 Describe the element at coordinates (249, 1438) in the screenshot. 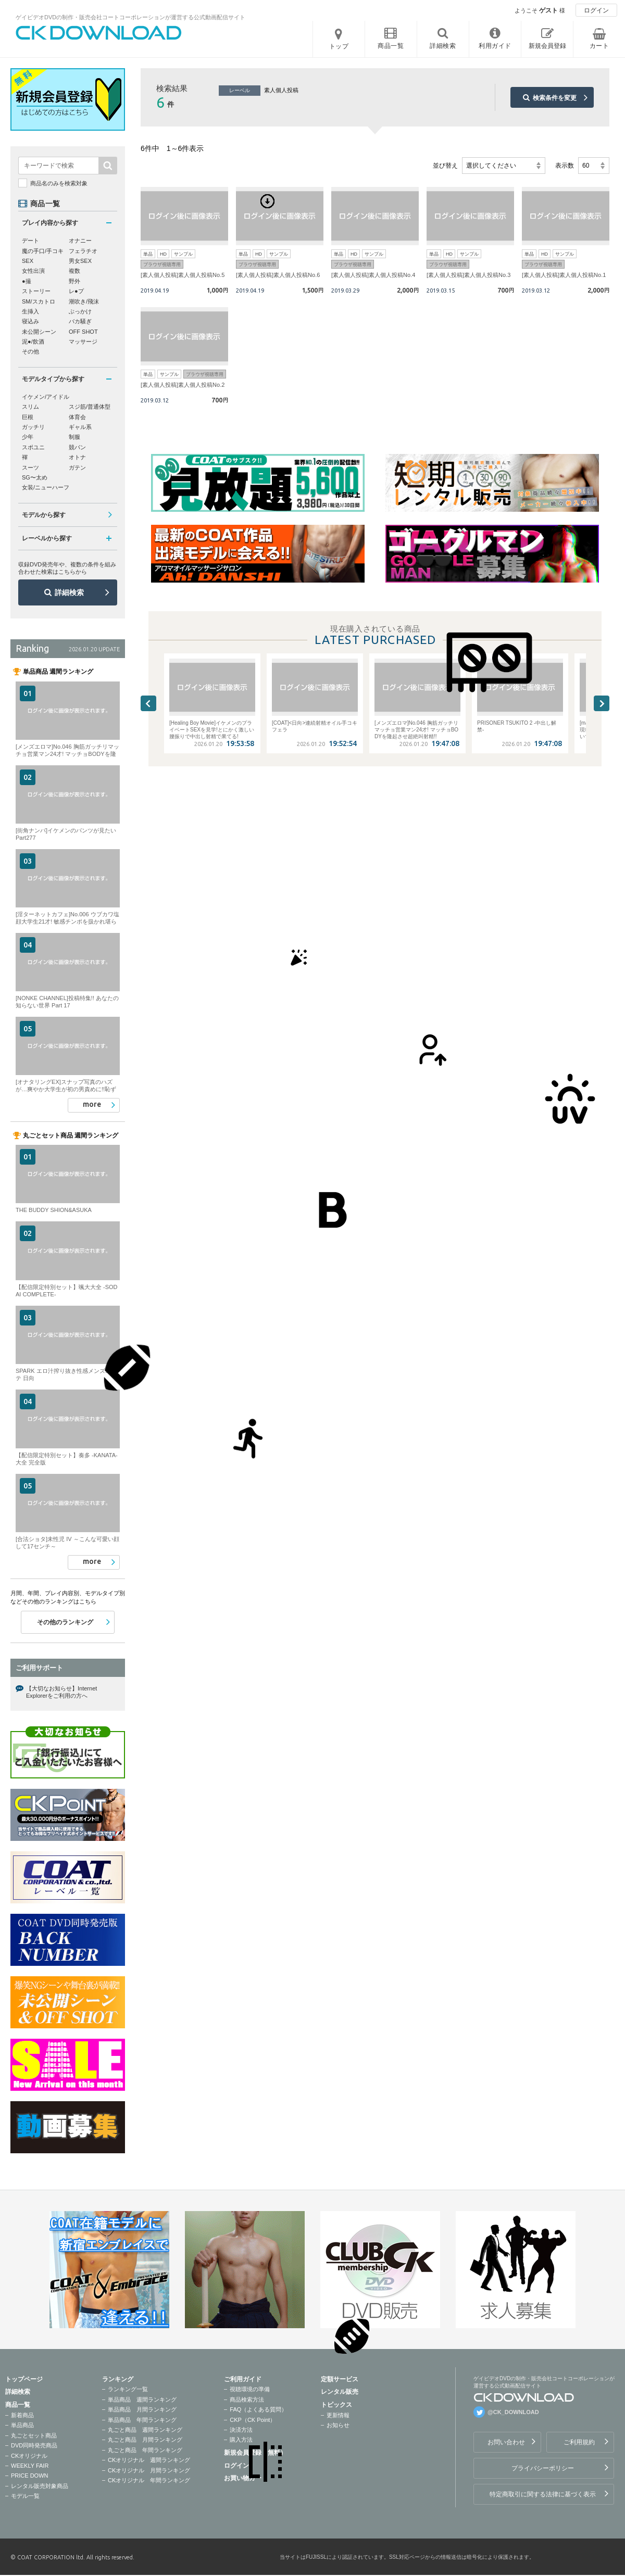

I see `access walking or running directions` at that location.